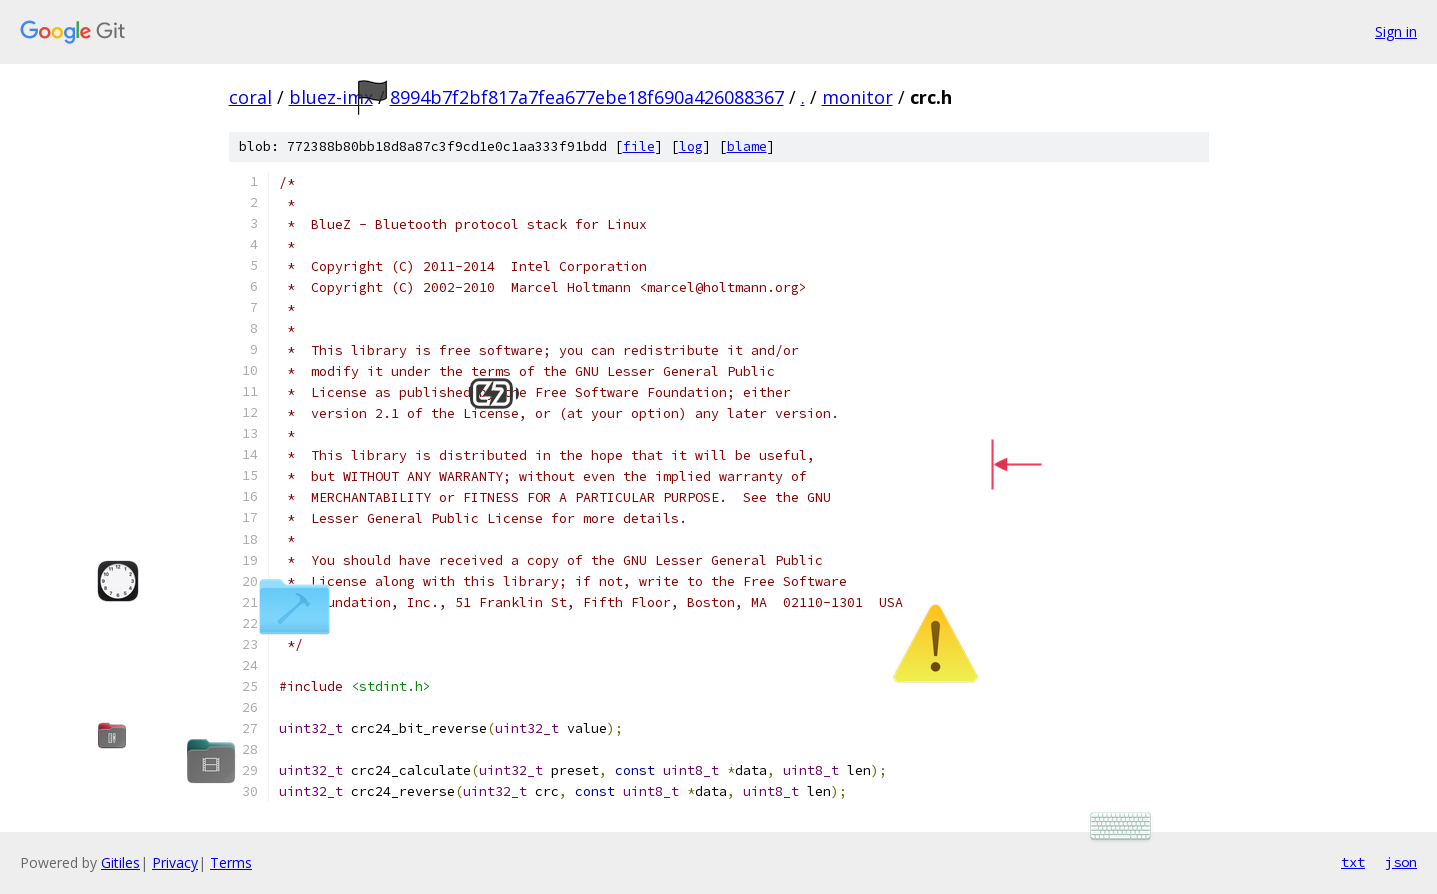 This screenshot has width=1437, height=894. Describe the element at coordinates (118, 581) in the screenshot. I see `open the clock app` at that location.